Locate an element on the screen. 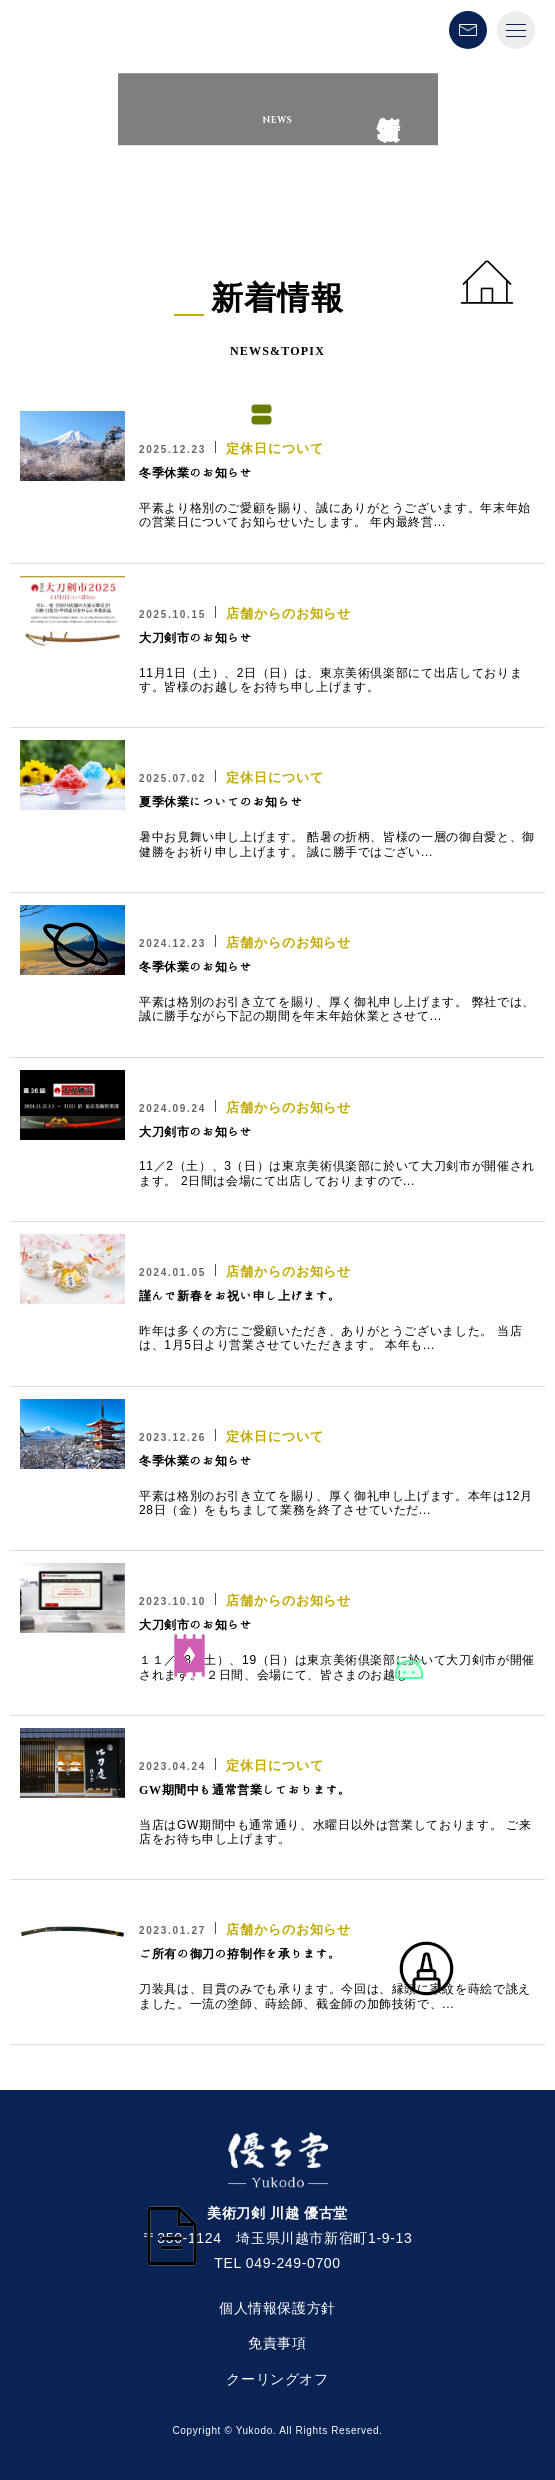 Image resolution: width=555 pixels, height=2480 pixels. view or manage rug products in a home decor app is located at coordinates (189, 1655).